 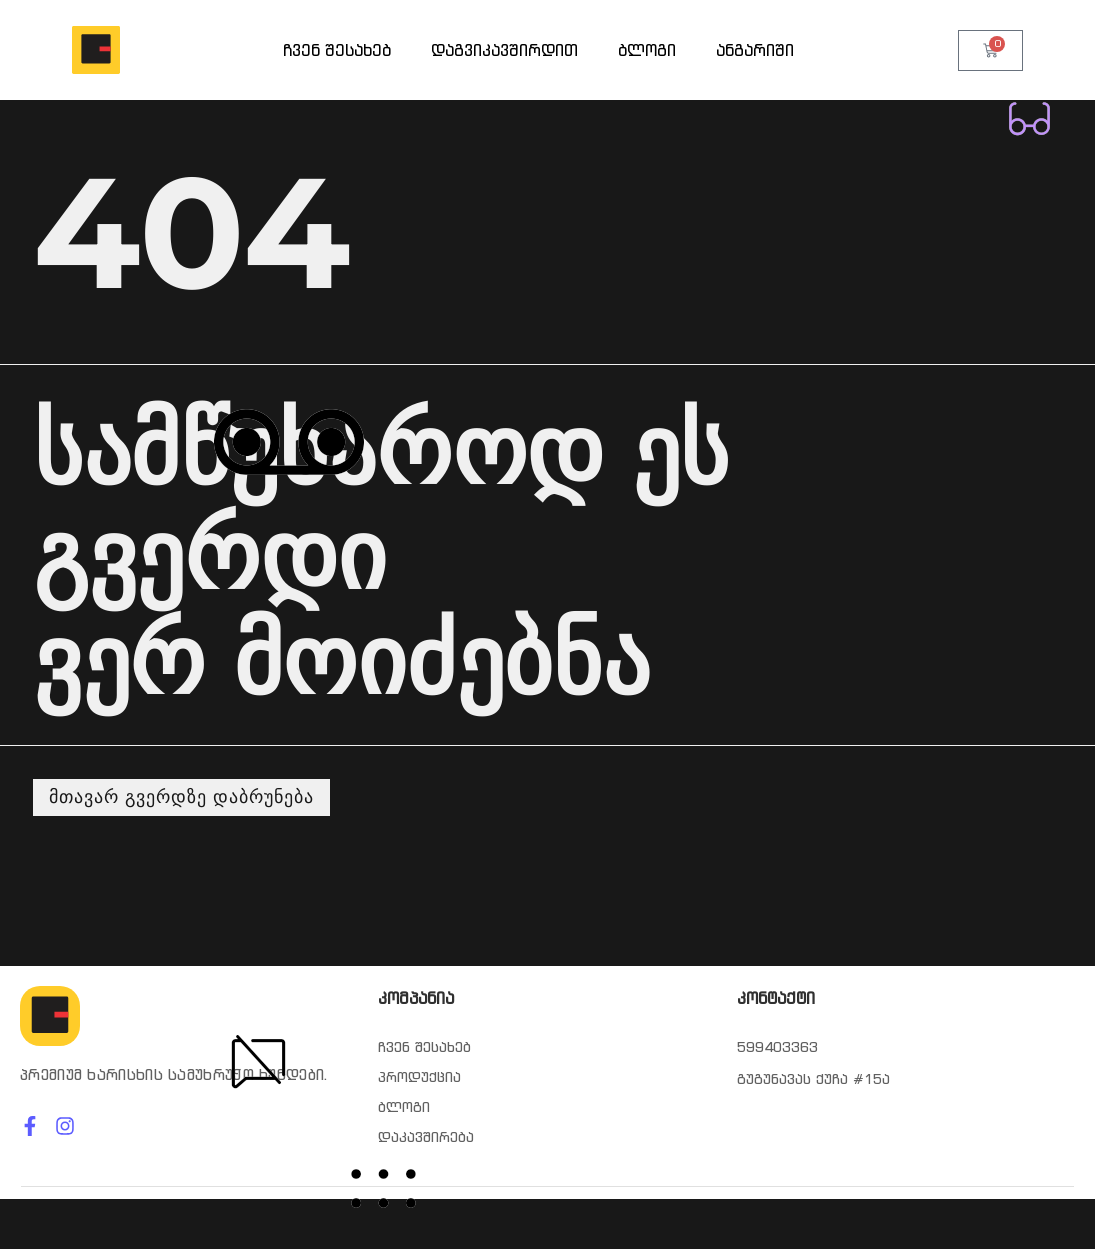 I want to click on access voicemail messages, so click(x=289, y=442).